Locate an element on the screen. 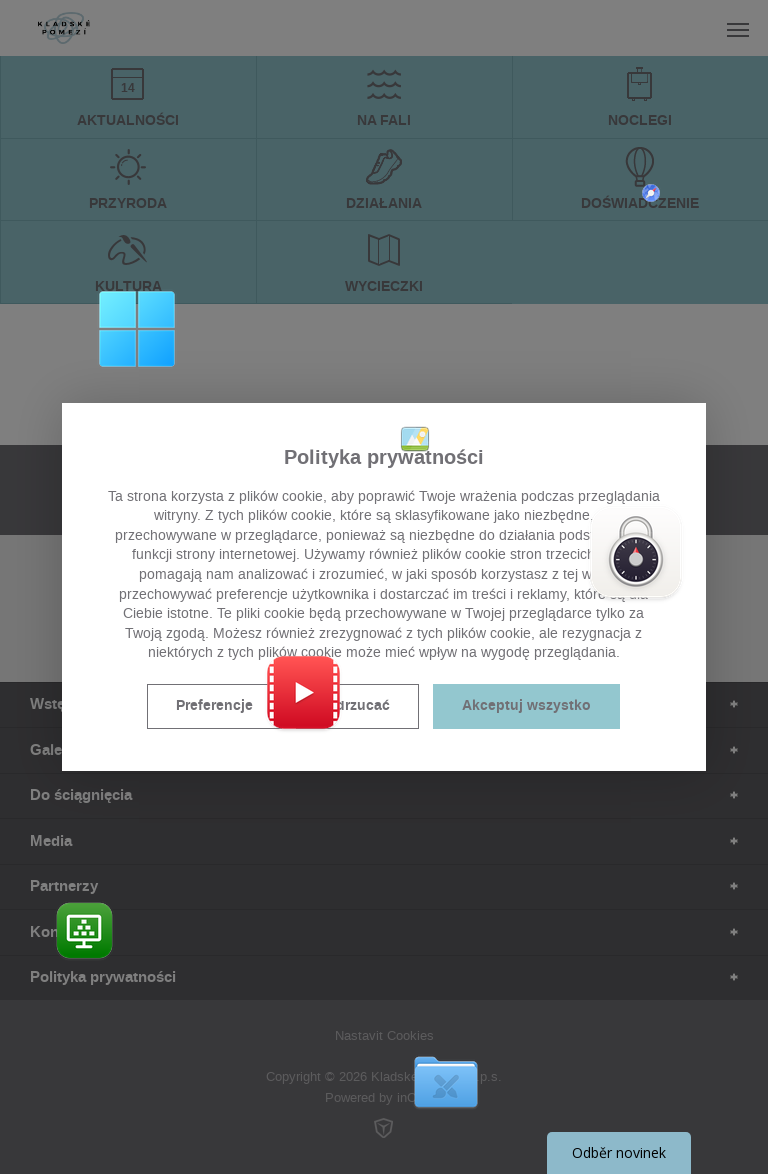  launch VMware Horizon client for virtual desktop access is located at coordinates (84, 930).